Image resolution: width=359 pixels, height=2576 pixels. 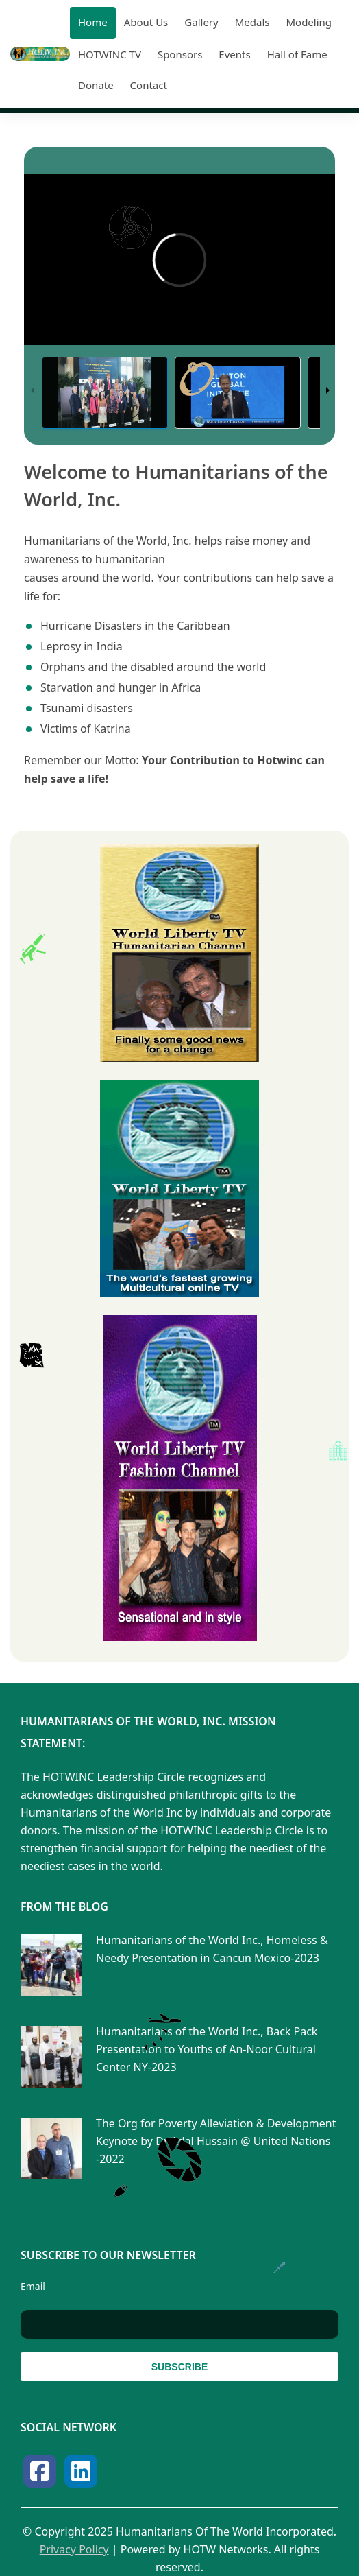 I want to click on refresh or sync starred items, so click(x=197, y=379).